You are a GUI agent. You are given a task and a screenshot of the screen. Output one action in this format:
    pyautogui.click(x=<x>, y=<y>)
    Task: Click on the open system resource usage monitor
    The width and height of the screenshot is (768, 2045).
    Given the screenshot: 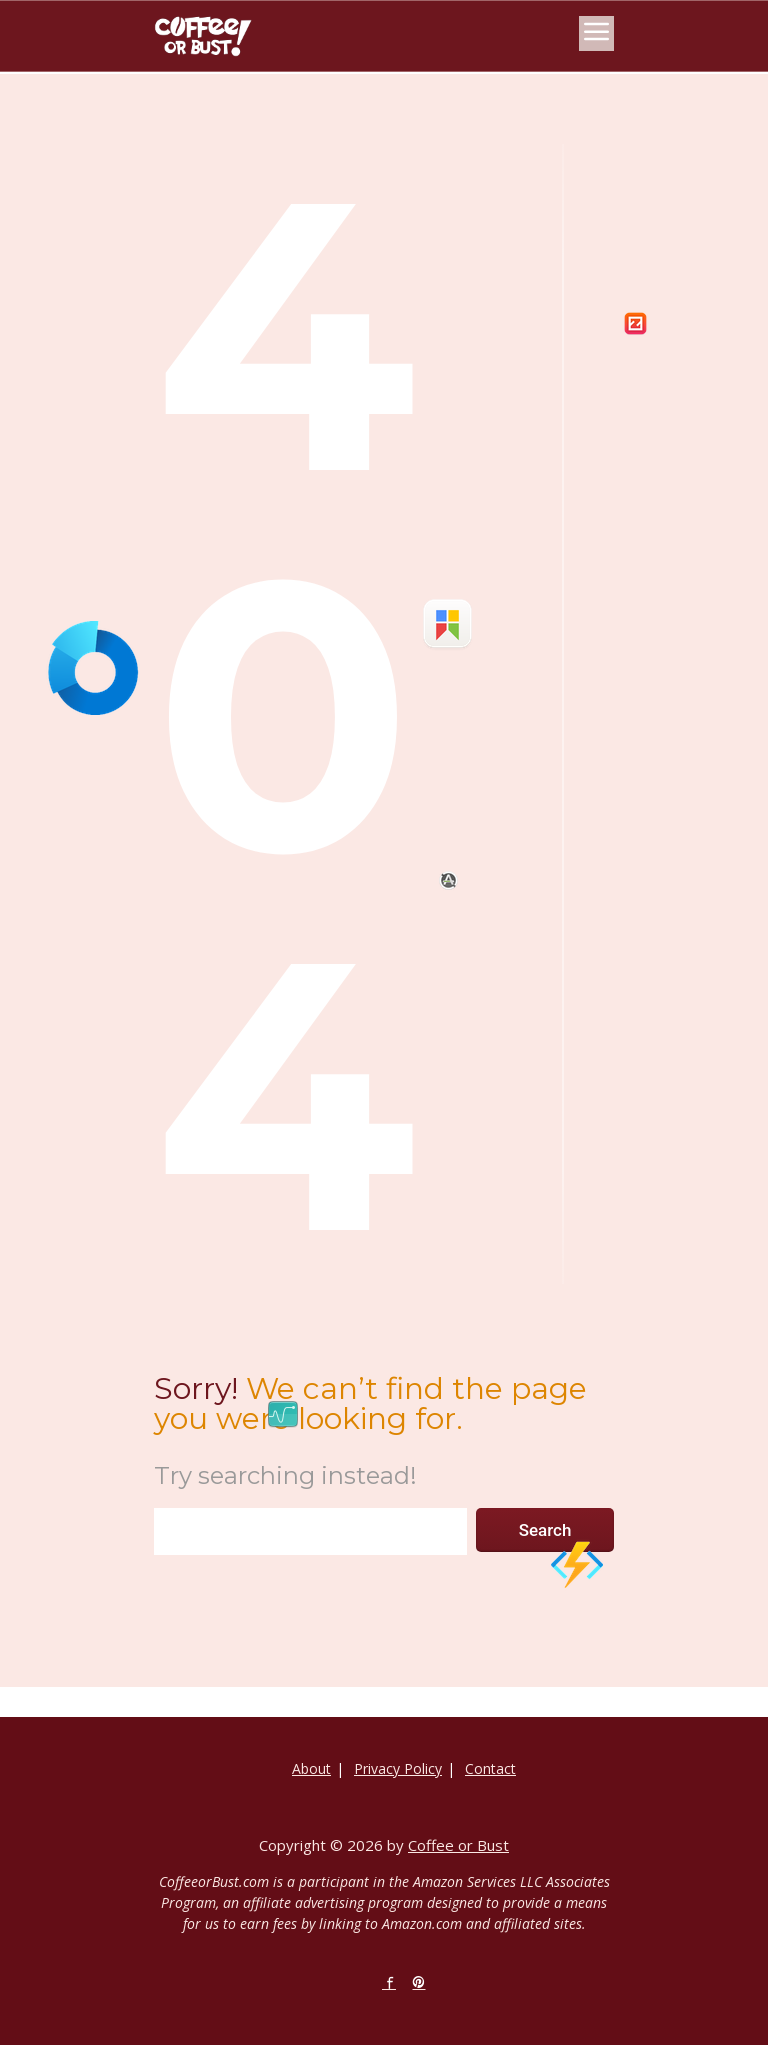 What is the action you would take?
    pyautogui.click(x=283, y=1414)
    